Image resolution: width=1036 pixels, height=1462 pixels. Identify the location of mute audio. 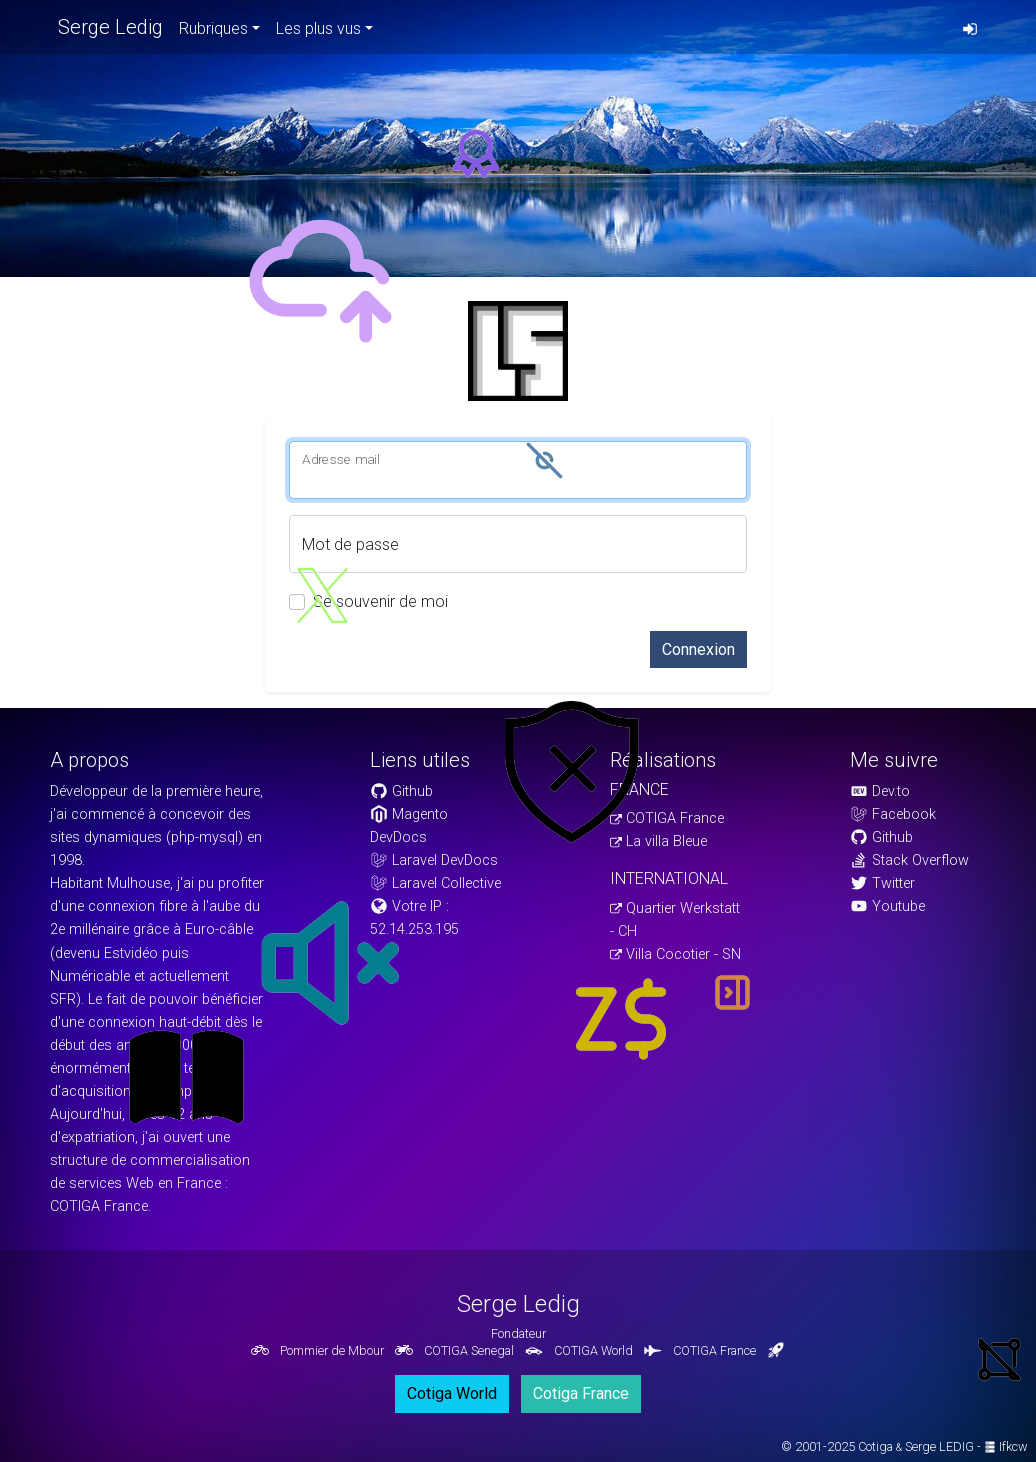
(328, 963).